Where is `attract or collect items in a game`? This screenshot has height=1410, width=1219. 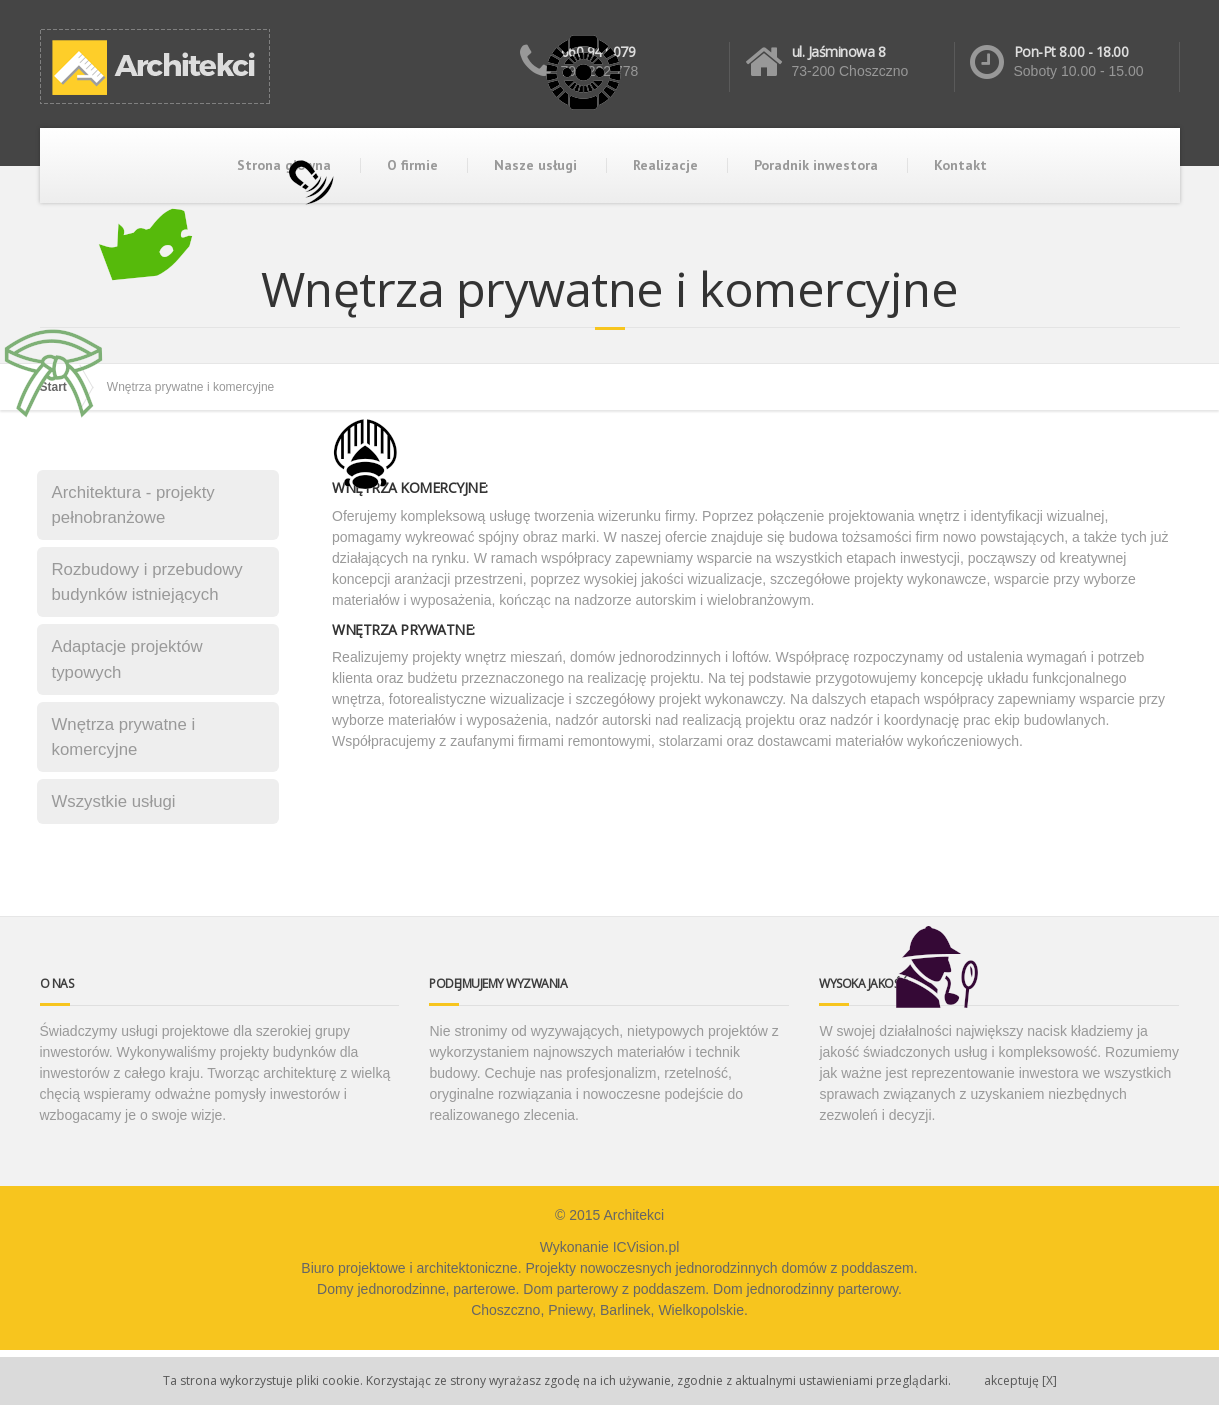
attract or collect items in a game is located at coordinates (311, 182).